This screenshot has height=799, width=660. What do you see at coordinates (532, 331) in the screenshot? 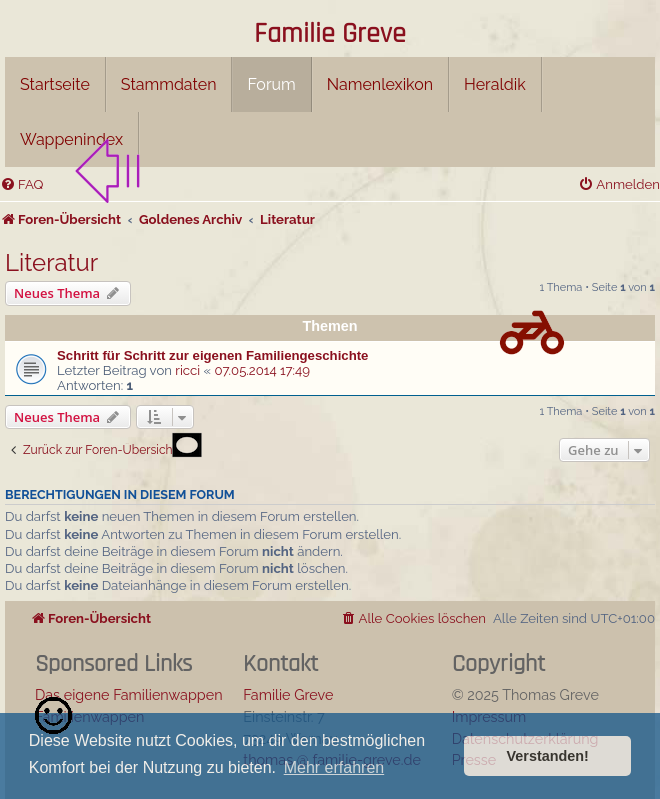
I see `select motorcycle as vehicle type` at bounding box center [532, 331].